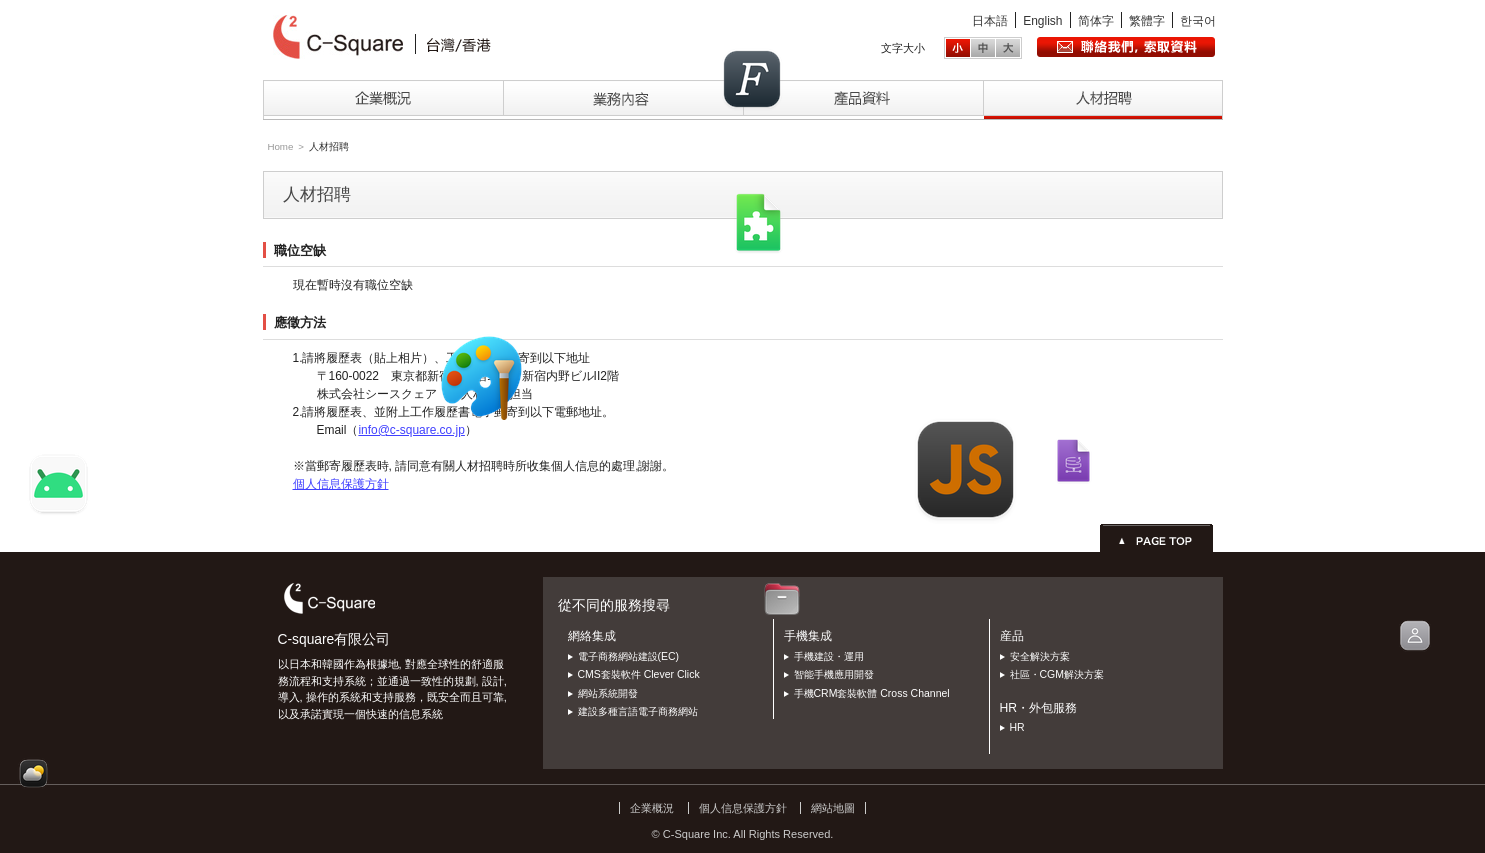 This screenshot has height=853, width=1485. Describe the element at coordinates (481, 376) in the screenshot. I see `open the paint application` at that location.